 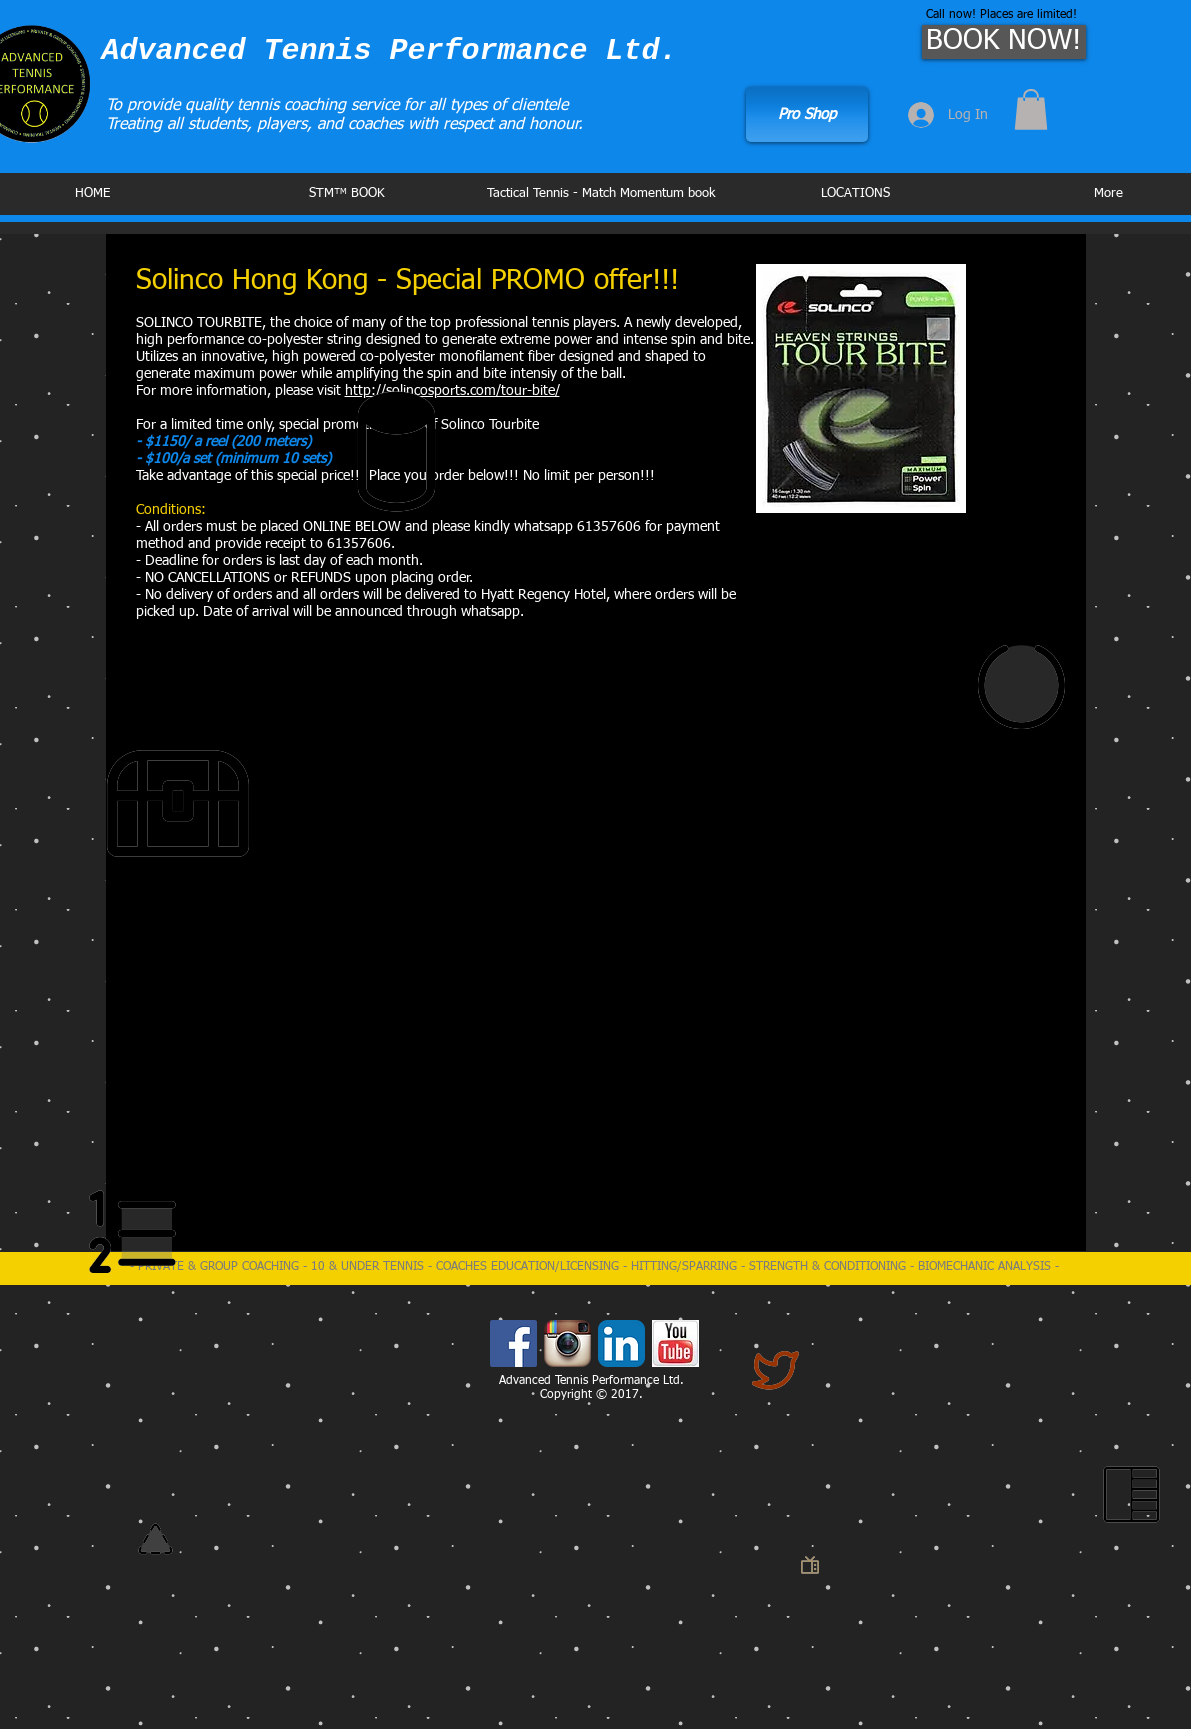 What do you see at coordinates (1021, 685) in the screenshot?
I see `loading or processing in progress` at bounding box center [1021, 685].